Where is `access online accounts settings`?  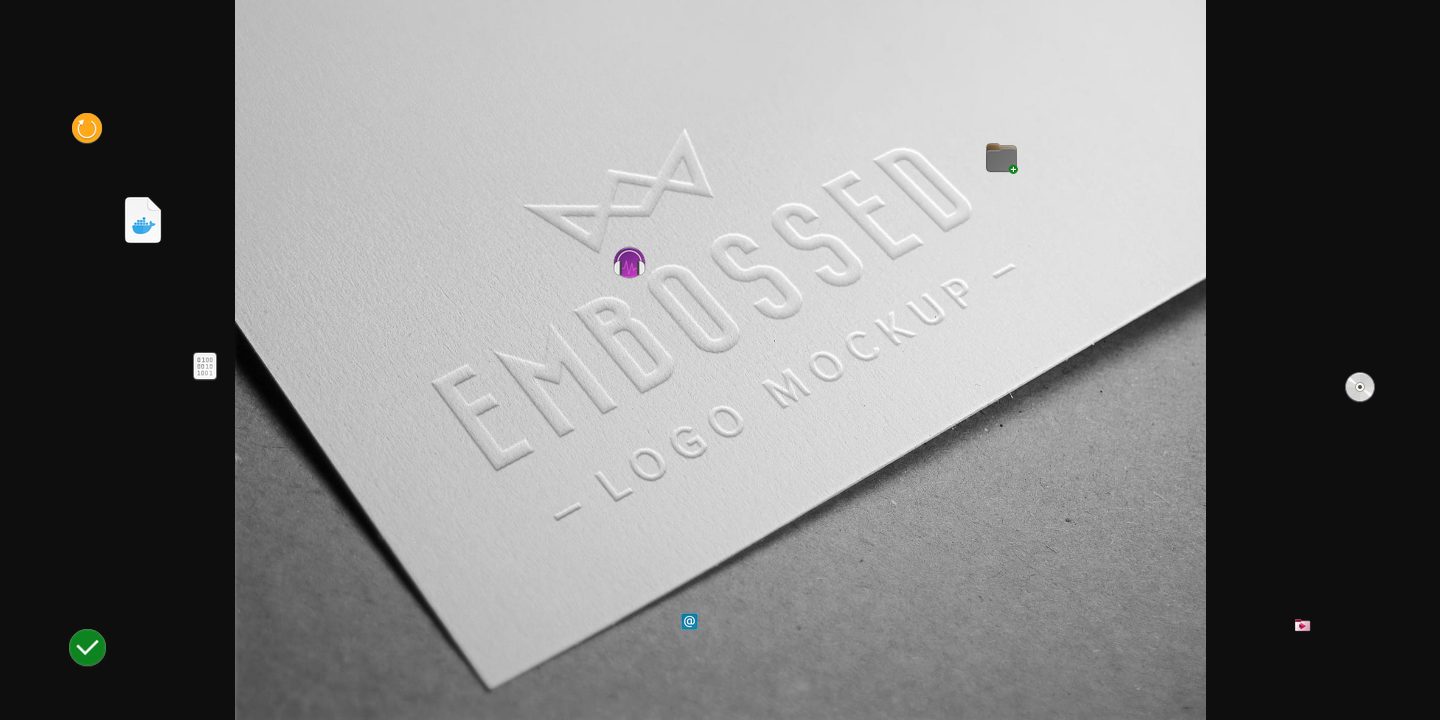 access online accounts settings is located at coordinates (689, 621).